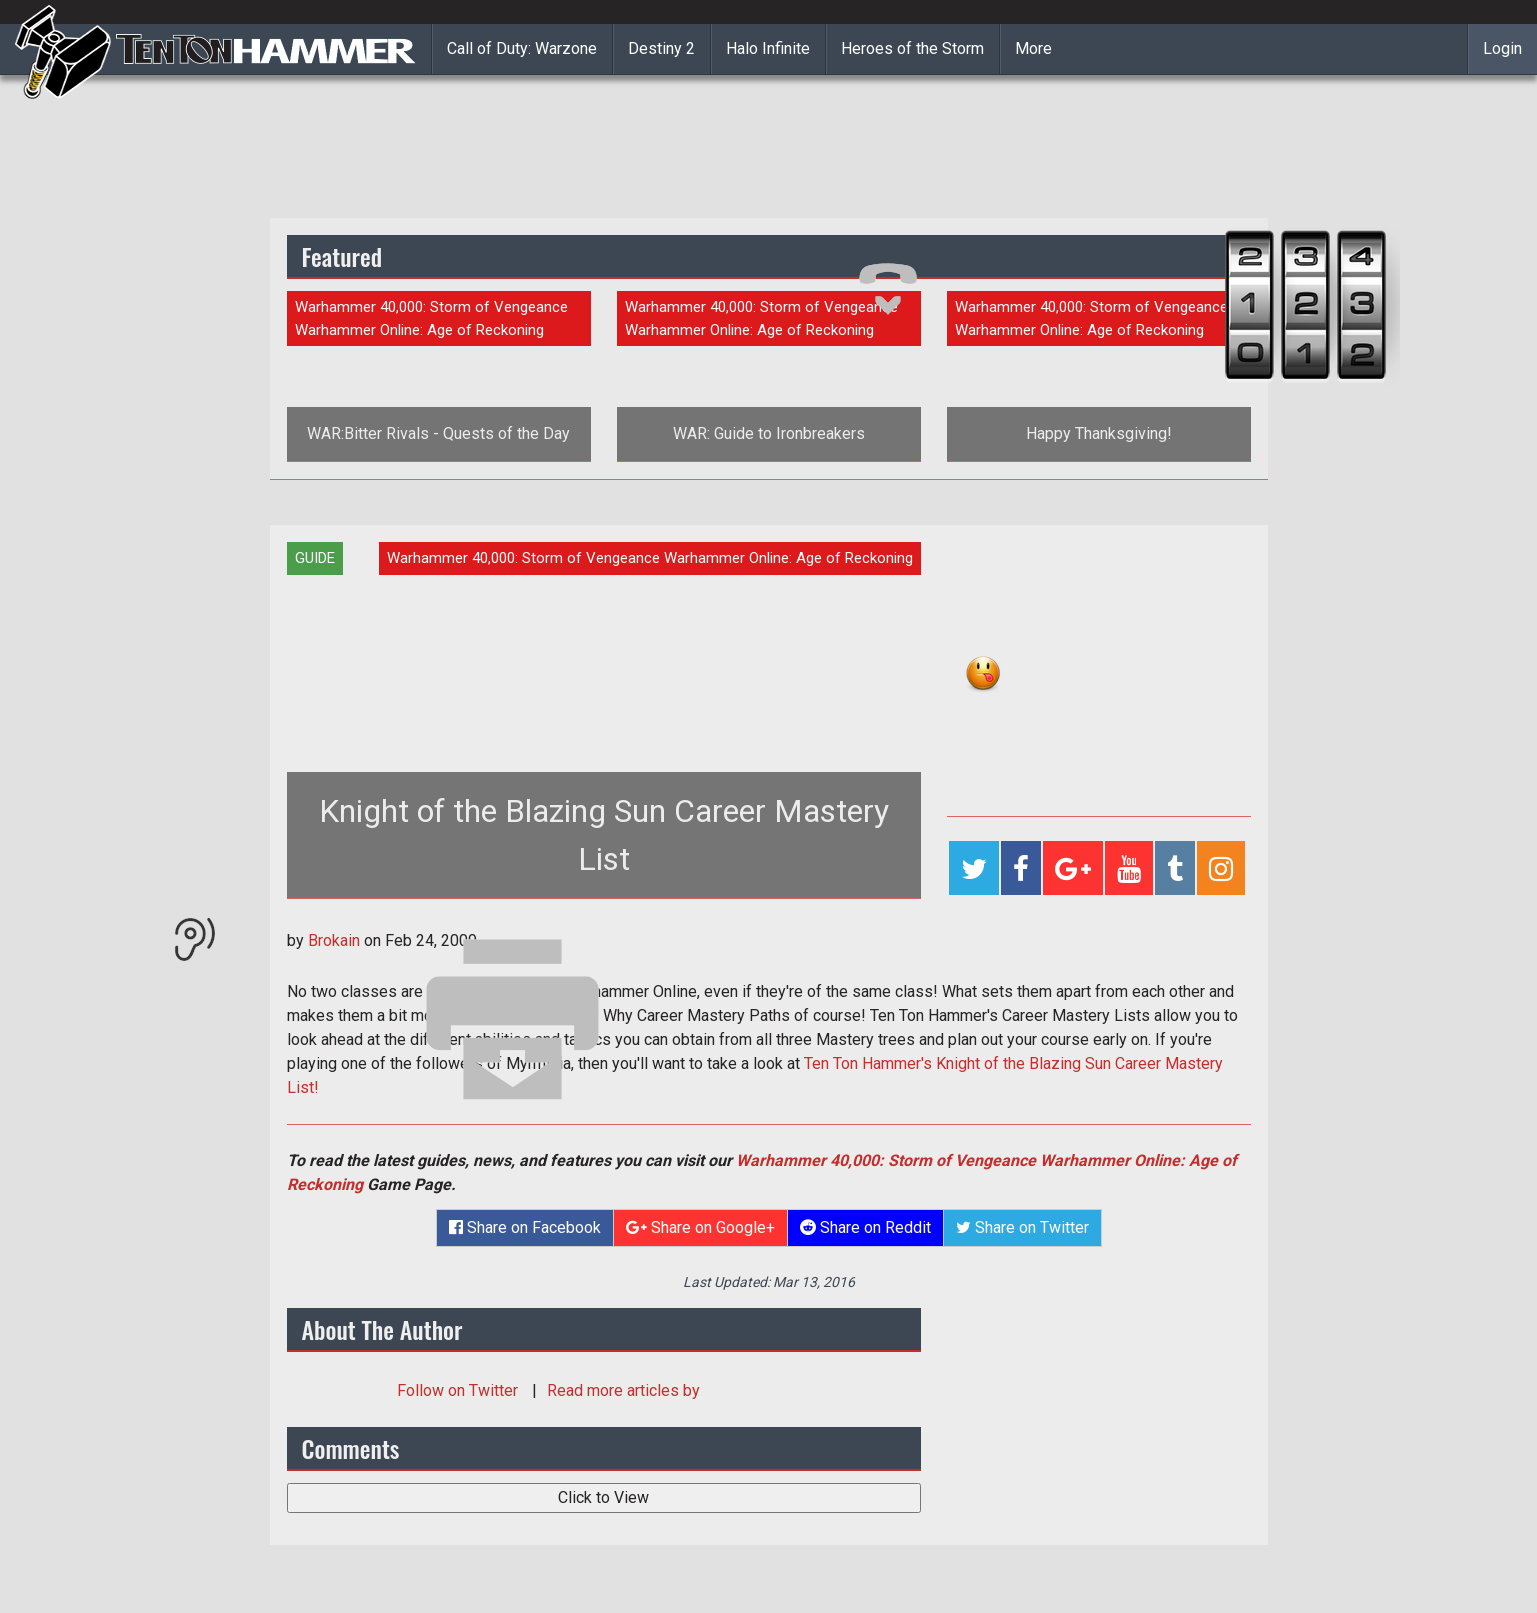 This screenshot has width=1537, height=1613. I want to click on end or hang up a call, so click(888, 284).